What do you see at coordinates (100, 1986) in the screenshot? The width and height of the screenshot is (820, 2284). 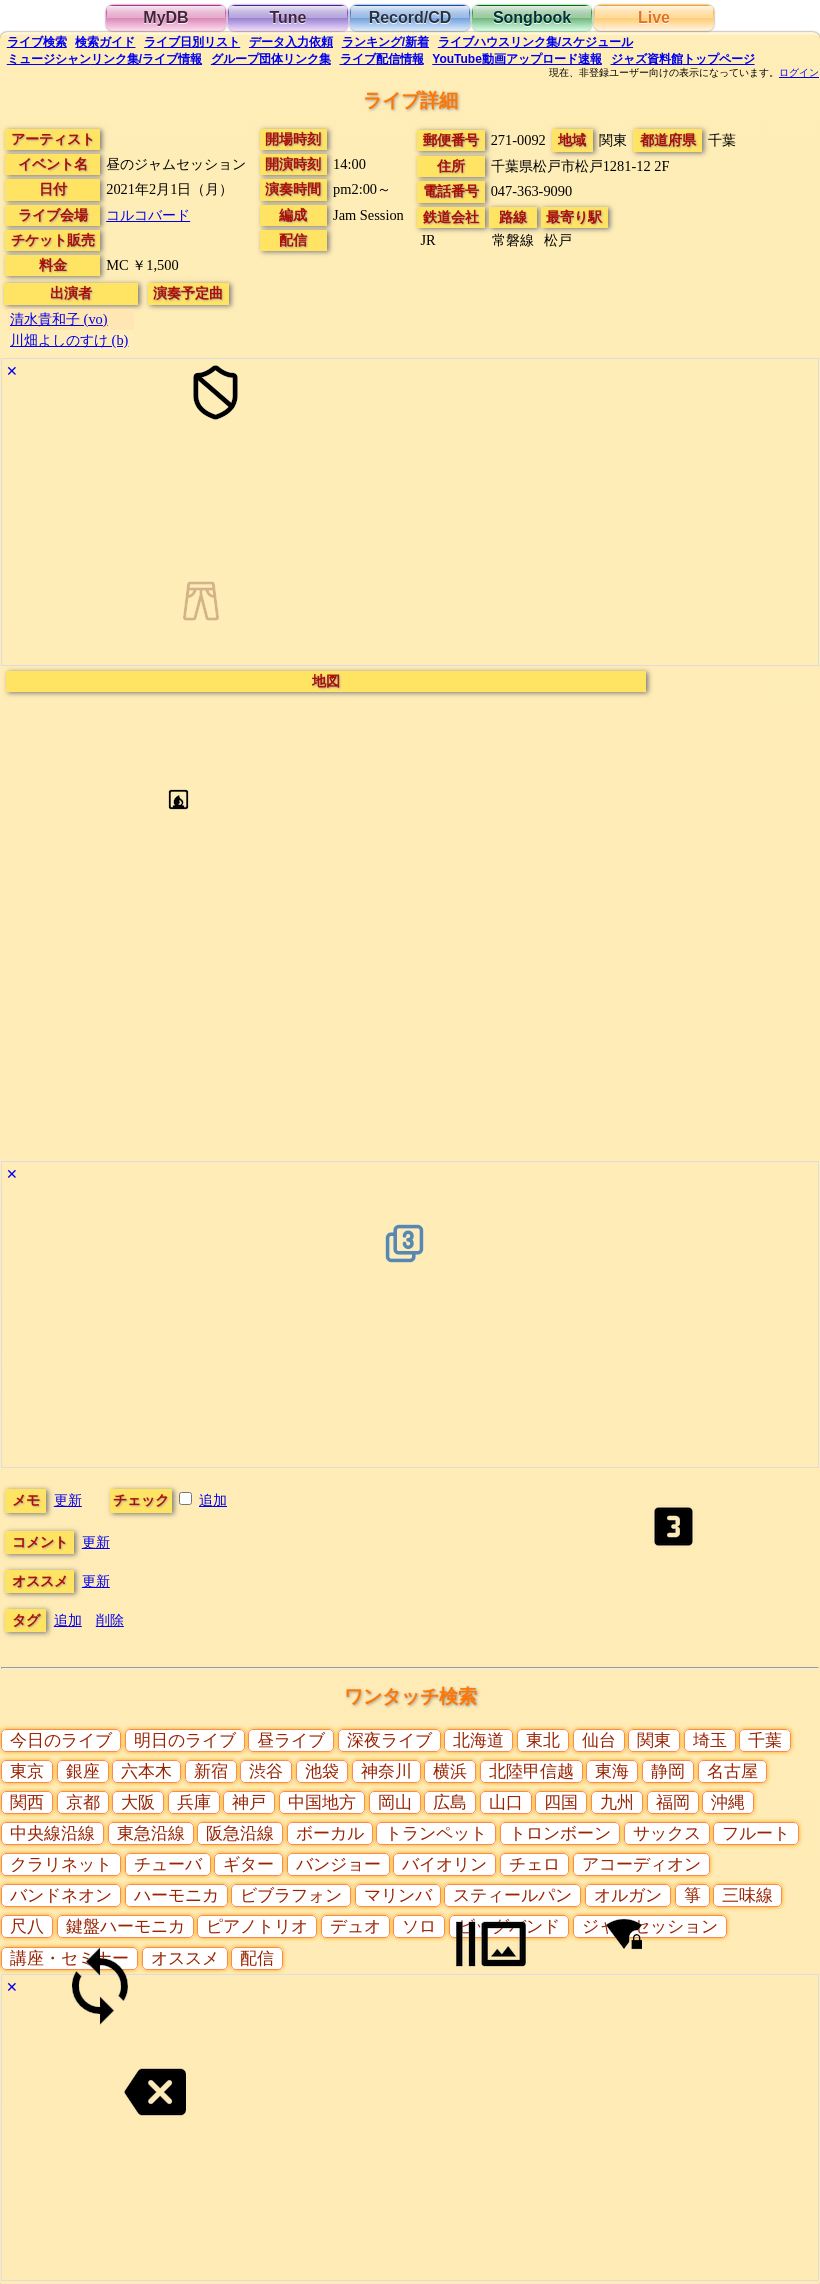 I see `sync data with cloud or server` at bounding box center [100, 1986].